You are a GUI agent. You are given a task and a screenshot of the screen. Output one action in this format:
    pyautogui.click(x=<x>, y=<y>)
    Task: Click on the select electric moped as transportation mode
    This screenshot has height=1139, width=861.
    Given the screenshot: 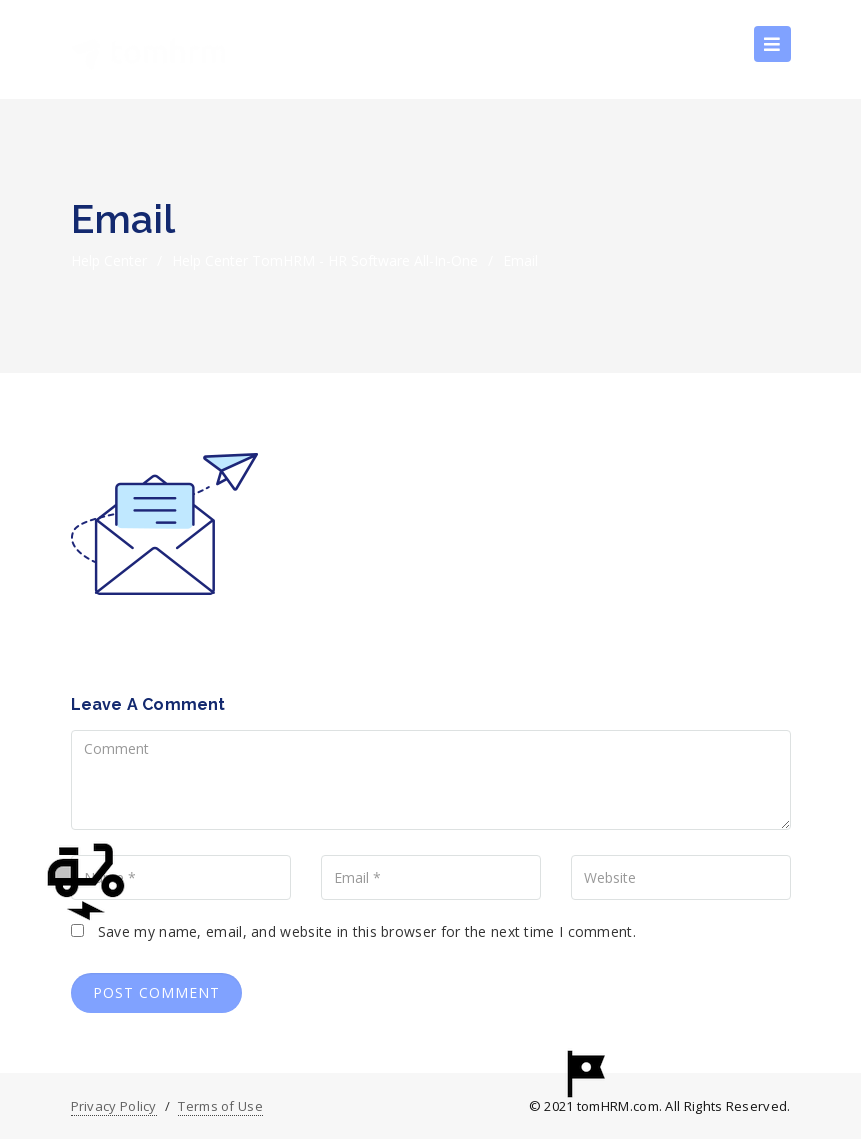 What is the action you would take?
    pyautogui.click(x=86, y=878)
    